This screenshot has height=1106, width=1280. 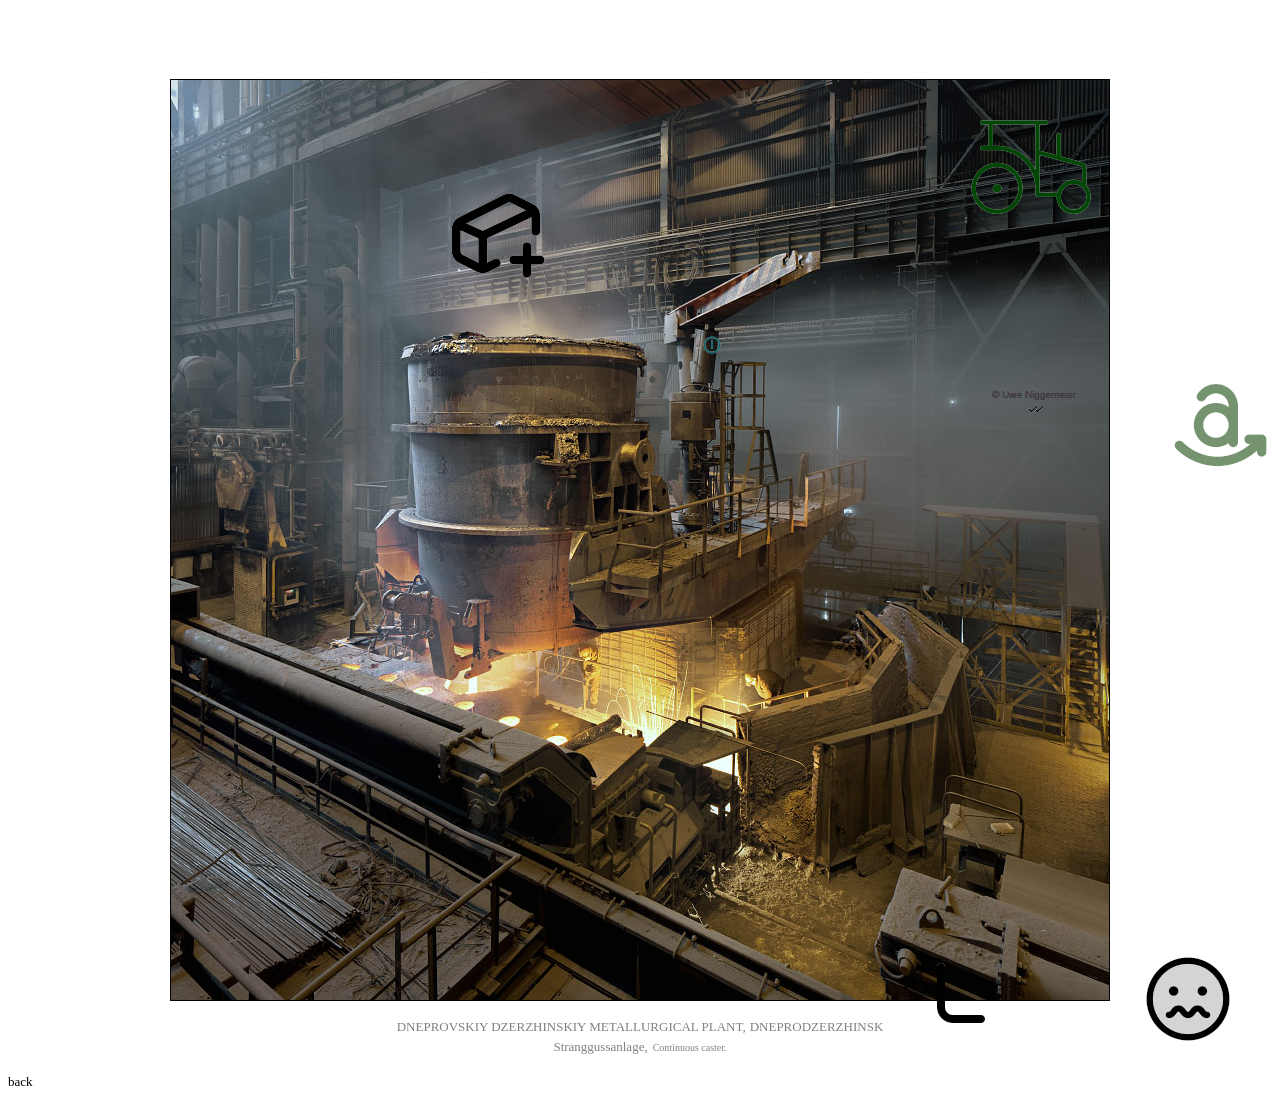 What do you see at coordinates (712, 345) in the screenshot?
I see `indicates 6 o'clock time` at bounding box center [712, 345].